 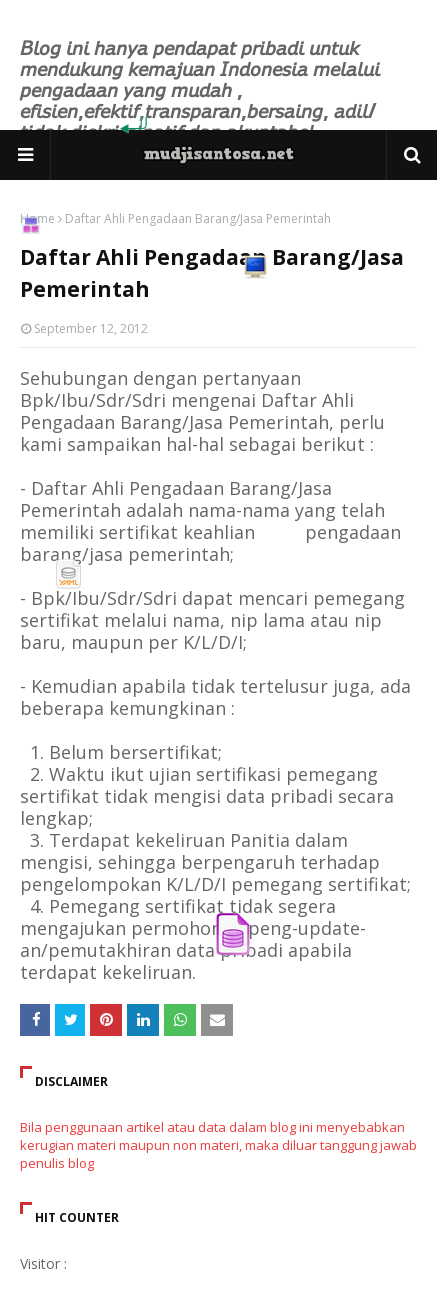 What do you see at coordinates (133, 123) in the screenshot?
I see `reply to all recipients in an email thread` at bounding box center [133, 123].